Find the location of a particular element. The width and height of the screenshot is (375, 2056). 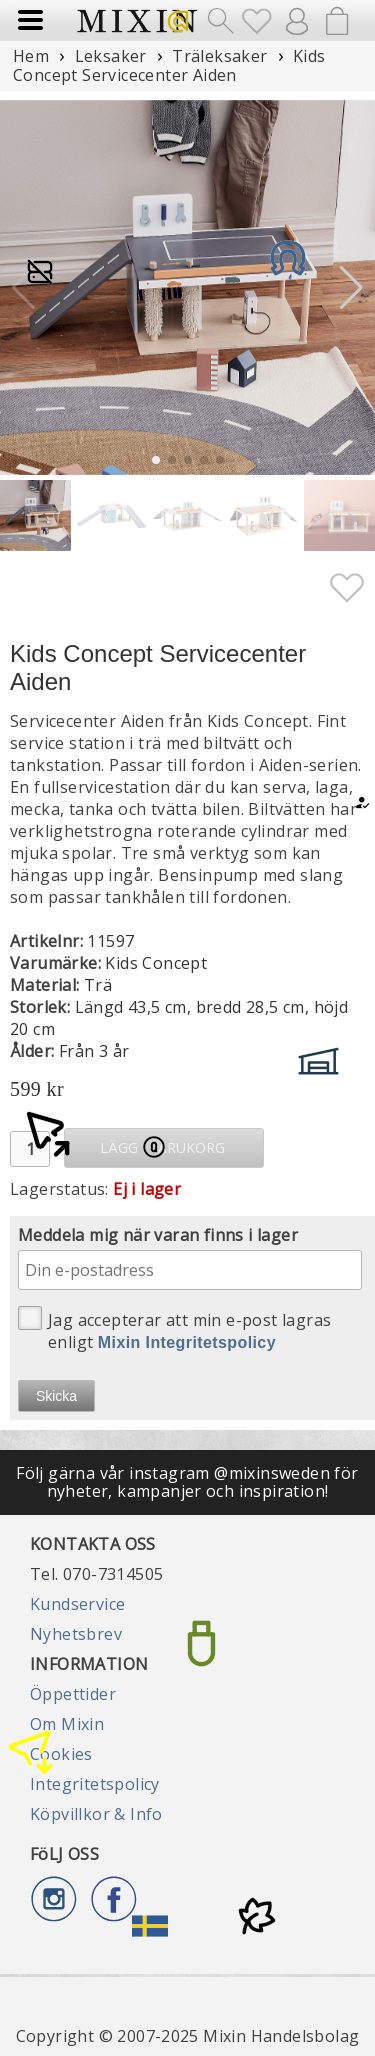

view eco-friendly or sustainable options is located at coordinates (257, 1916).